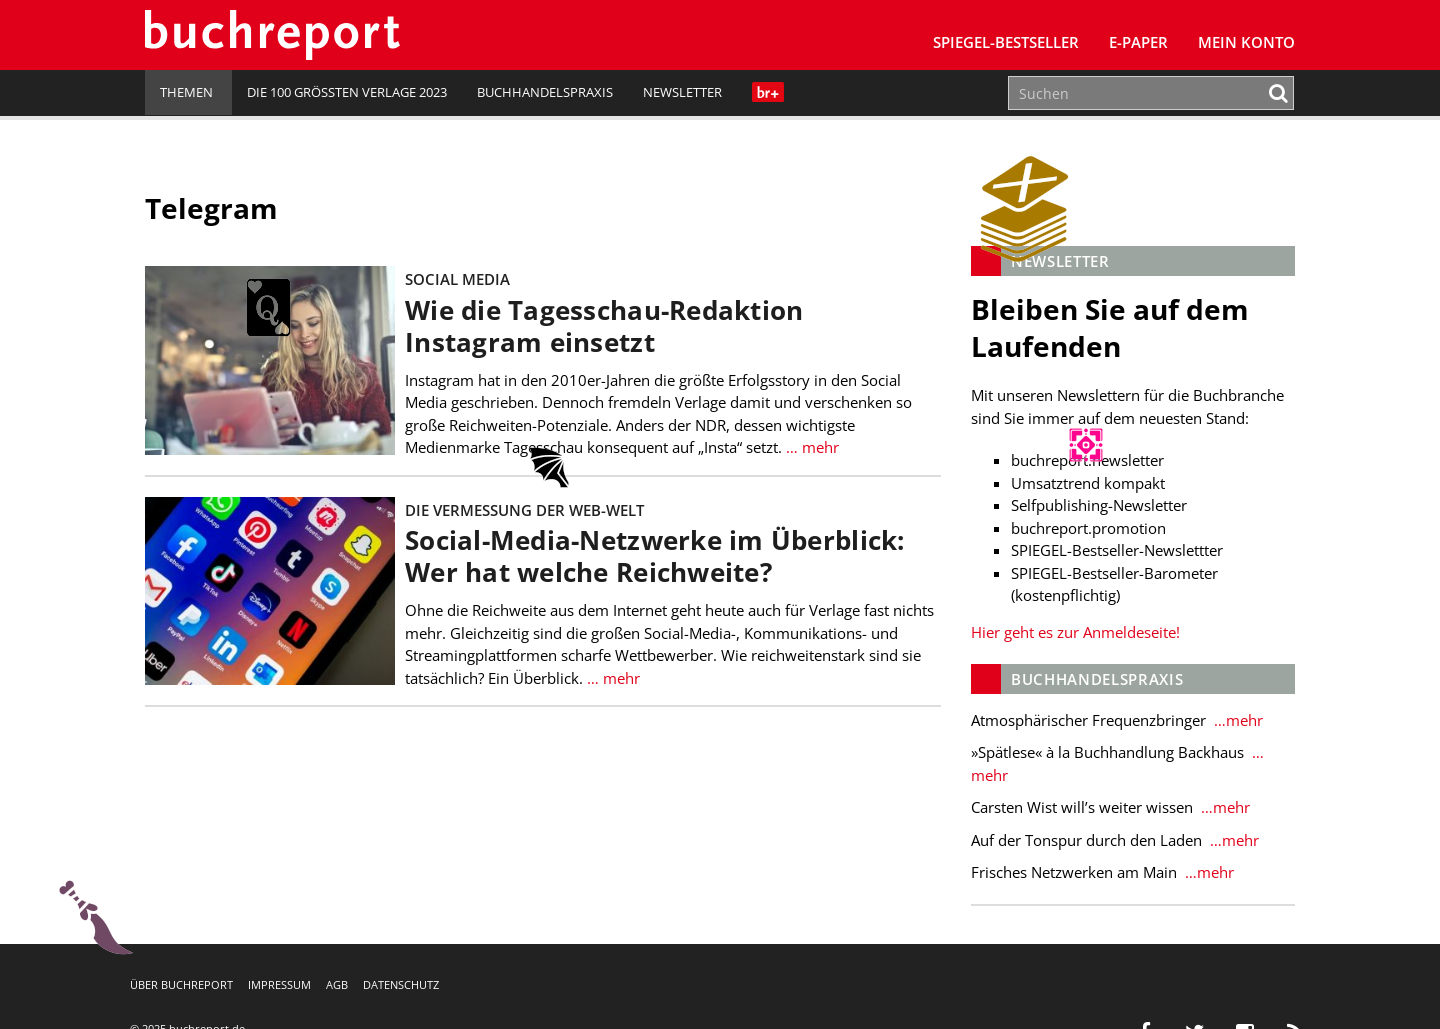 The width and height of the screenshot is (1440, 1029). What do you see at coordinates (96, 917) in the screenshot?
I see `equip a bone knife weapon` at bounding box center [96, 917].